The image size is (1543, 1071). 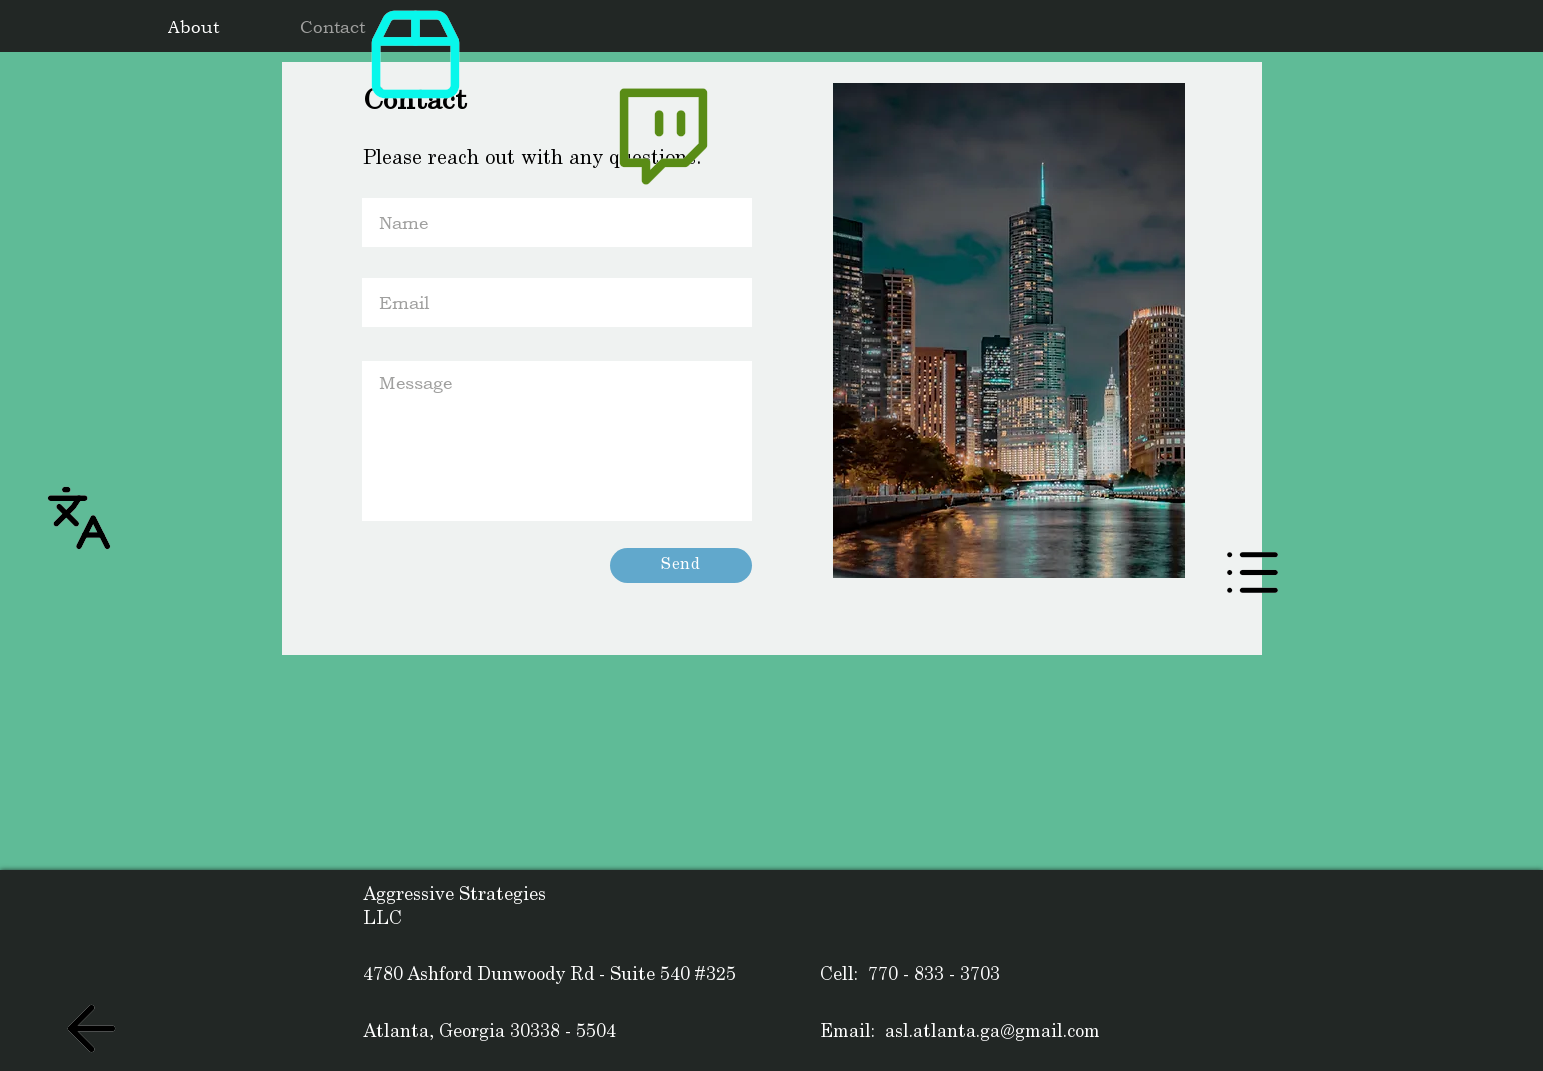 I want to click on view items in list format, so click(x=1252, y=572).